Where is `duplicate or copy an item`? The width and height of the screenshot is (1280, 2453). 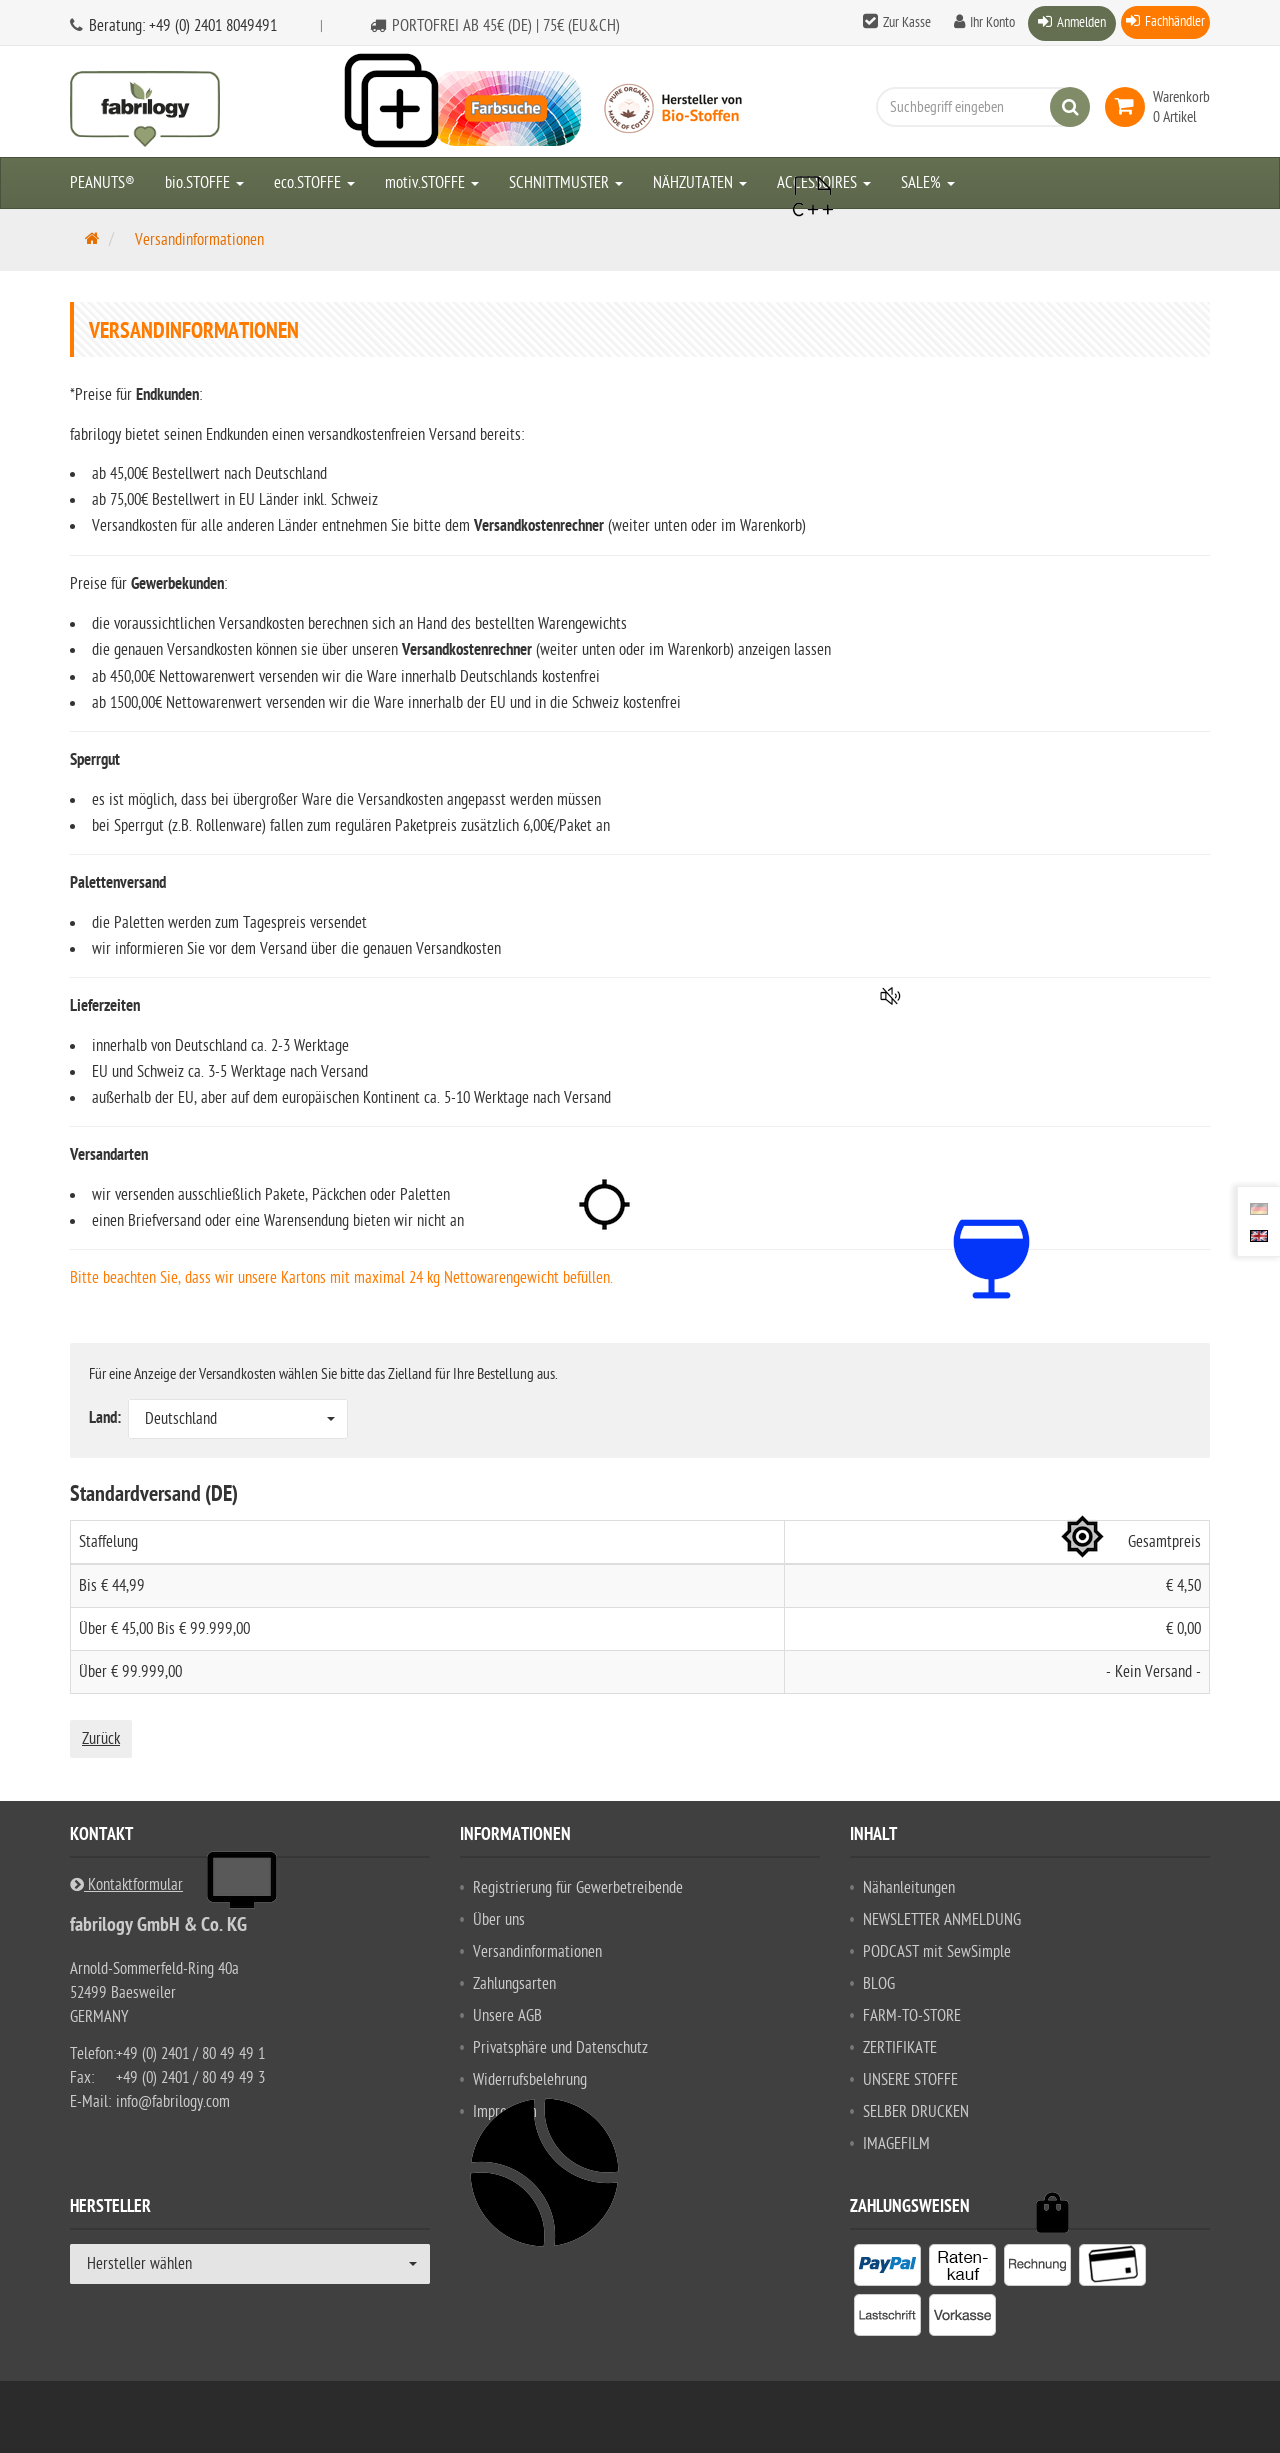 duplicate or copy an item is located at coordinates (391, 100).